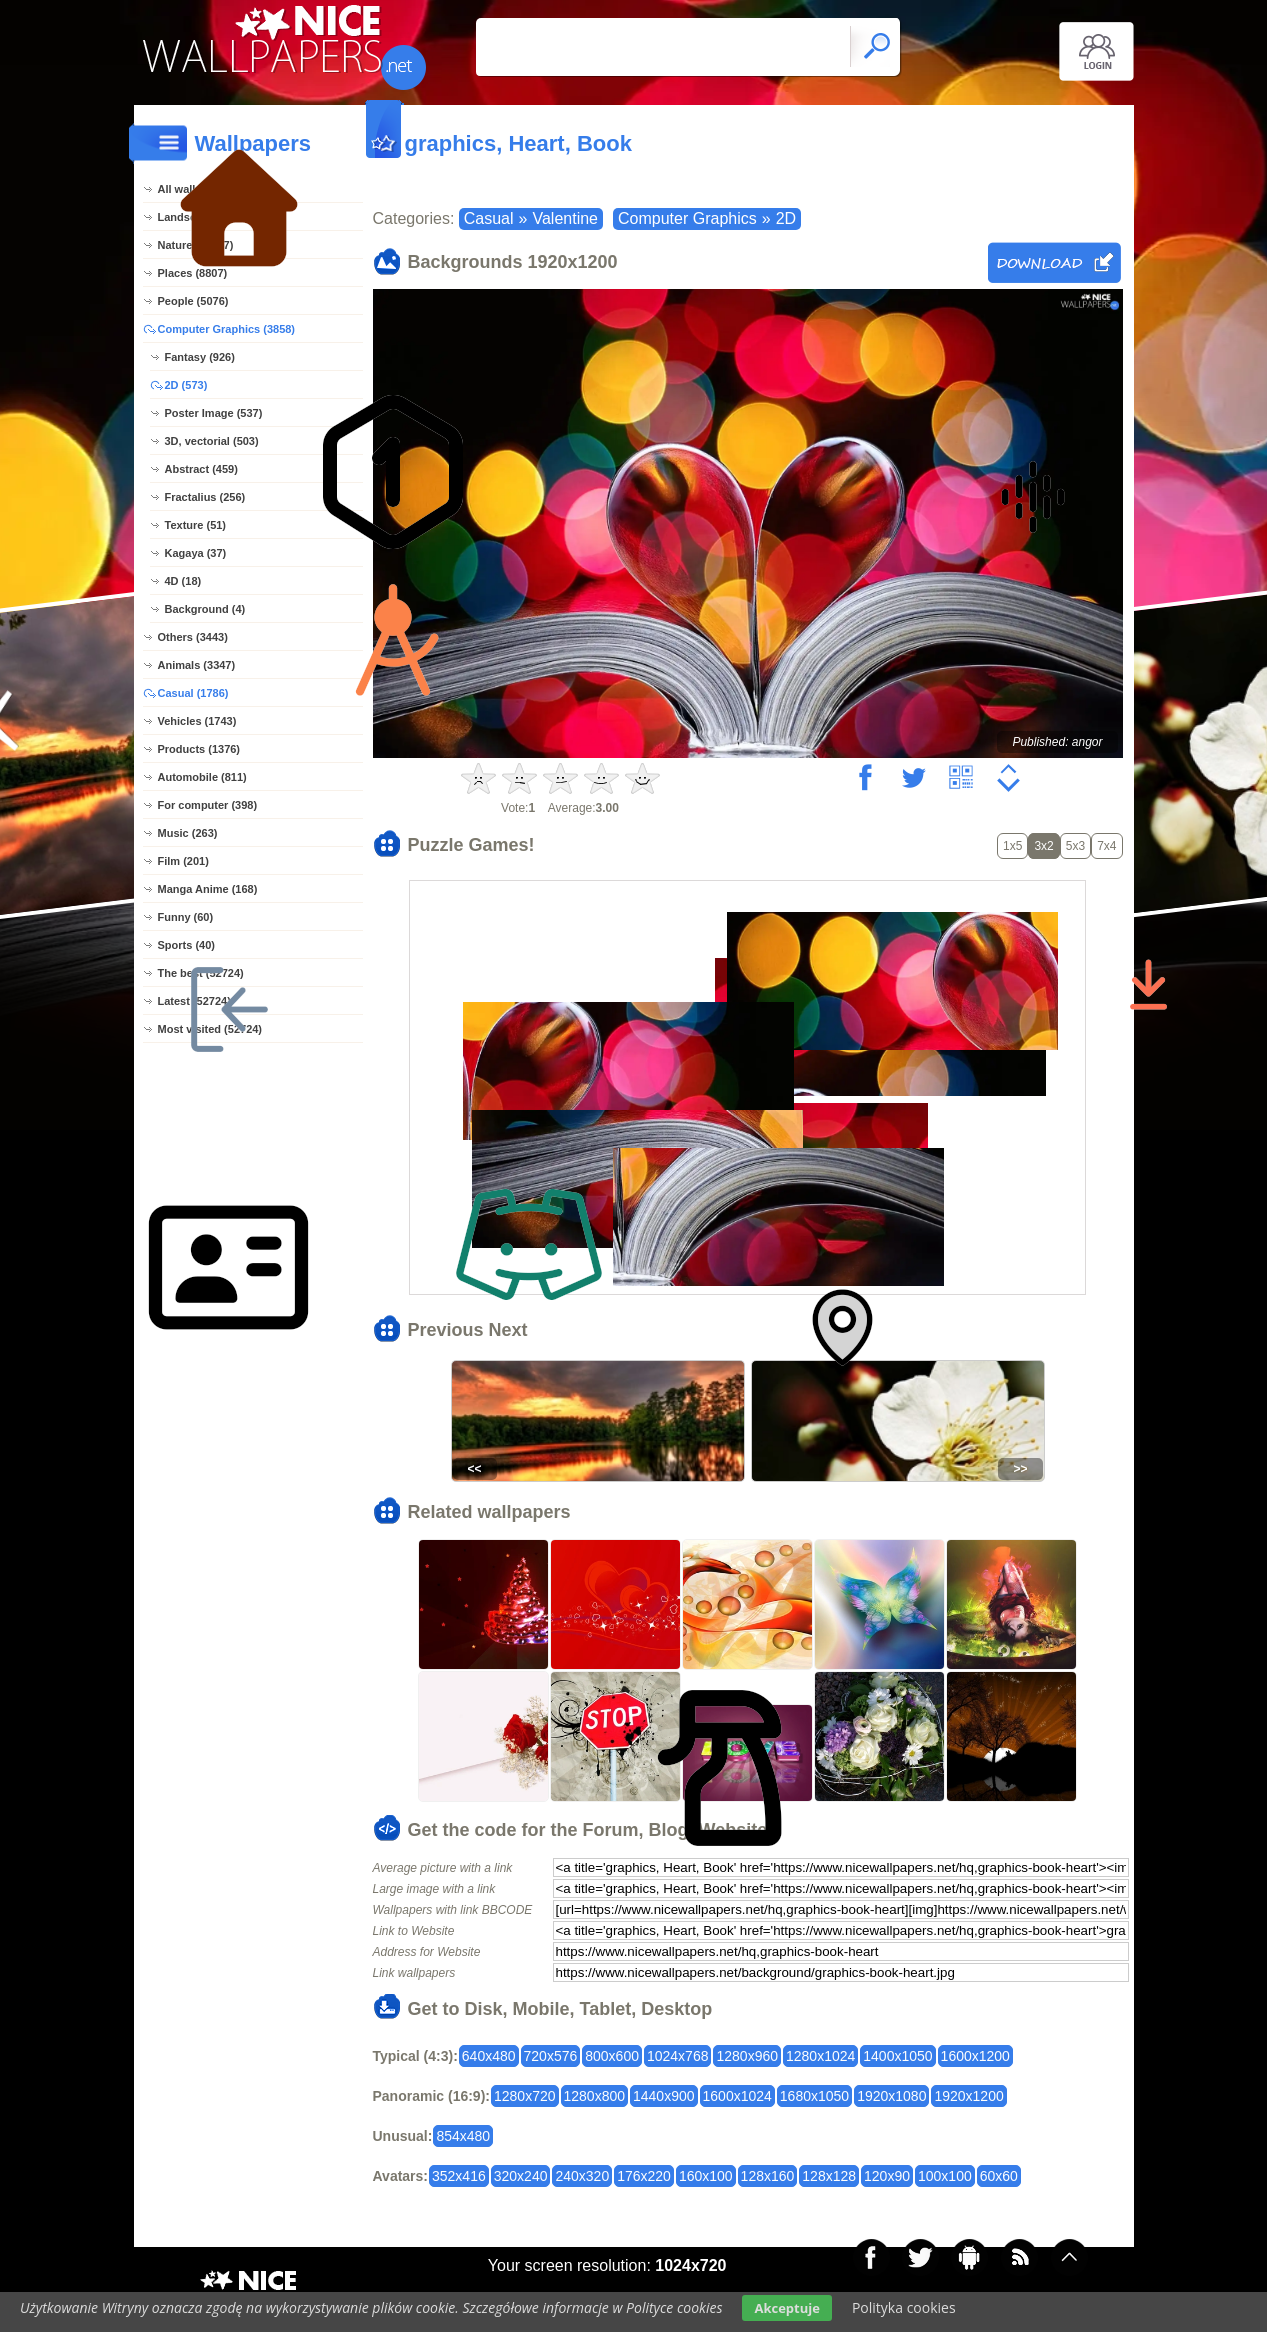 Image resolution: width=1267 pixels, height=2332 pixels. What do you see at coordinates (239, 208) in the screenshot?
I see `navigate to home screen` at bounding box center [239, 208].